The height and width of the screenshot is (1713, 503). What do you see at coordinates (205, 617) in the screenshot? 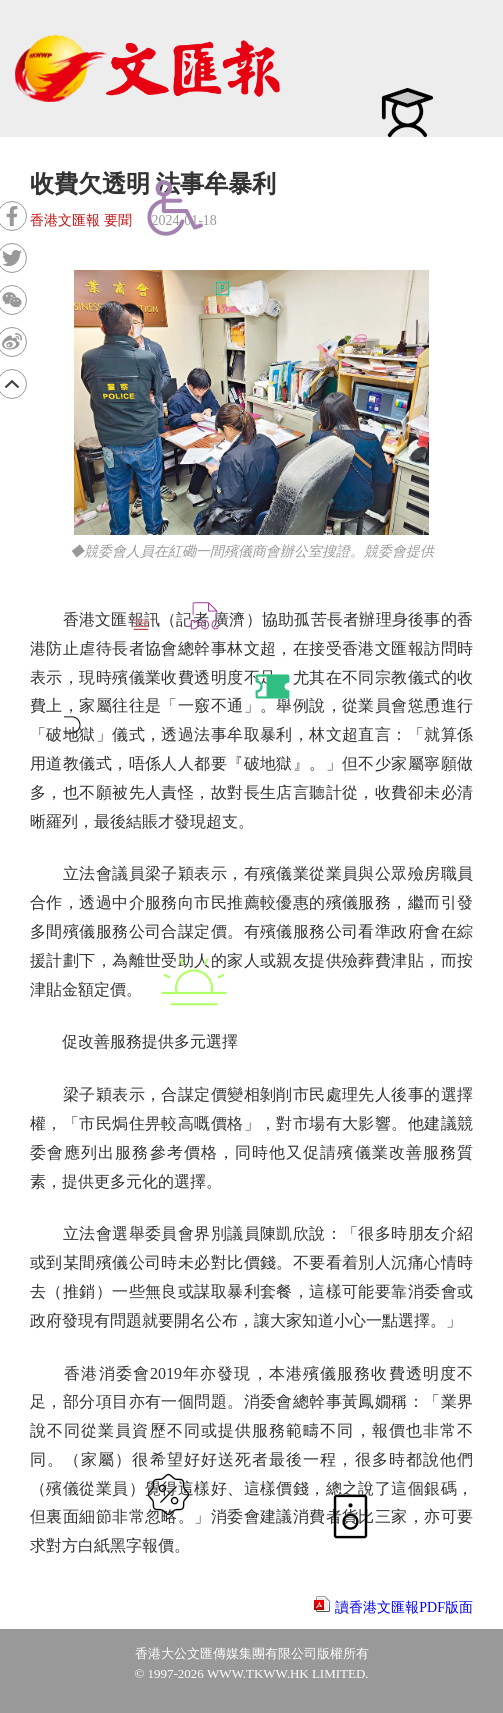
I see `open a document file` at bounding box center [205, 617].